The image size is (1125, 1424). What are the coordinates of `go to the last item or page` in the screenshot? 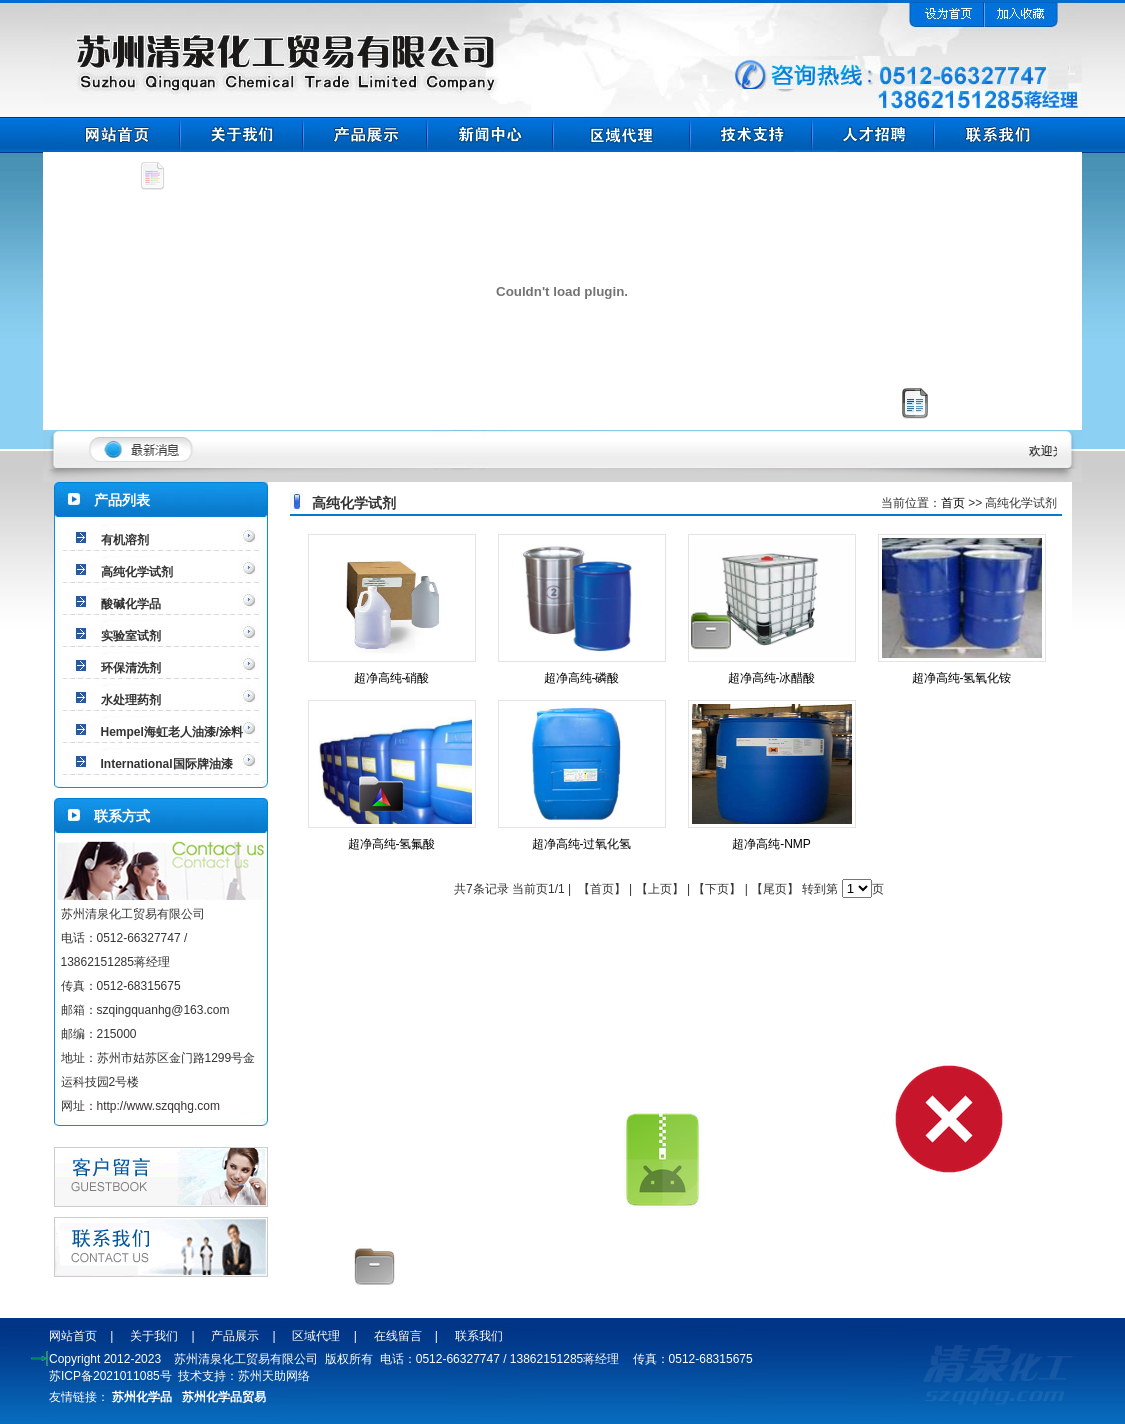 It's located at (39, 1358).